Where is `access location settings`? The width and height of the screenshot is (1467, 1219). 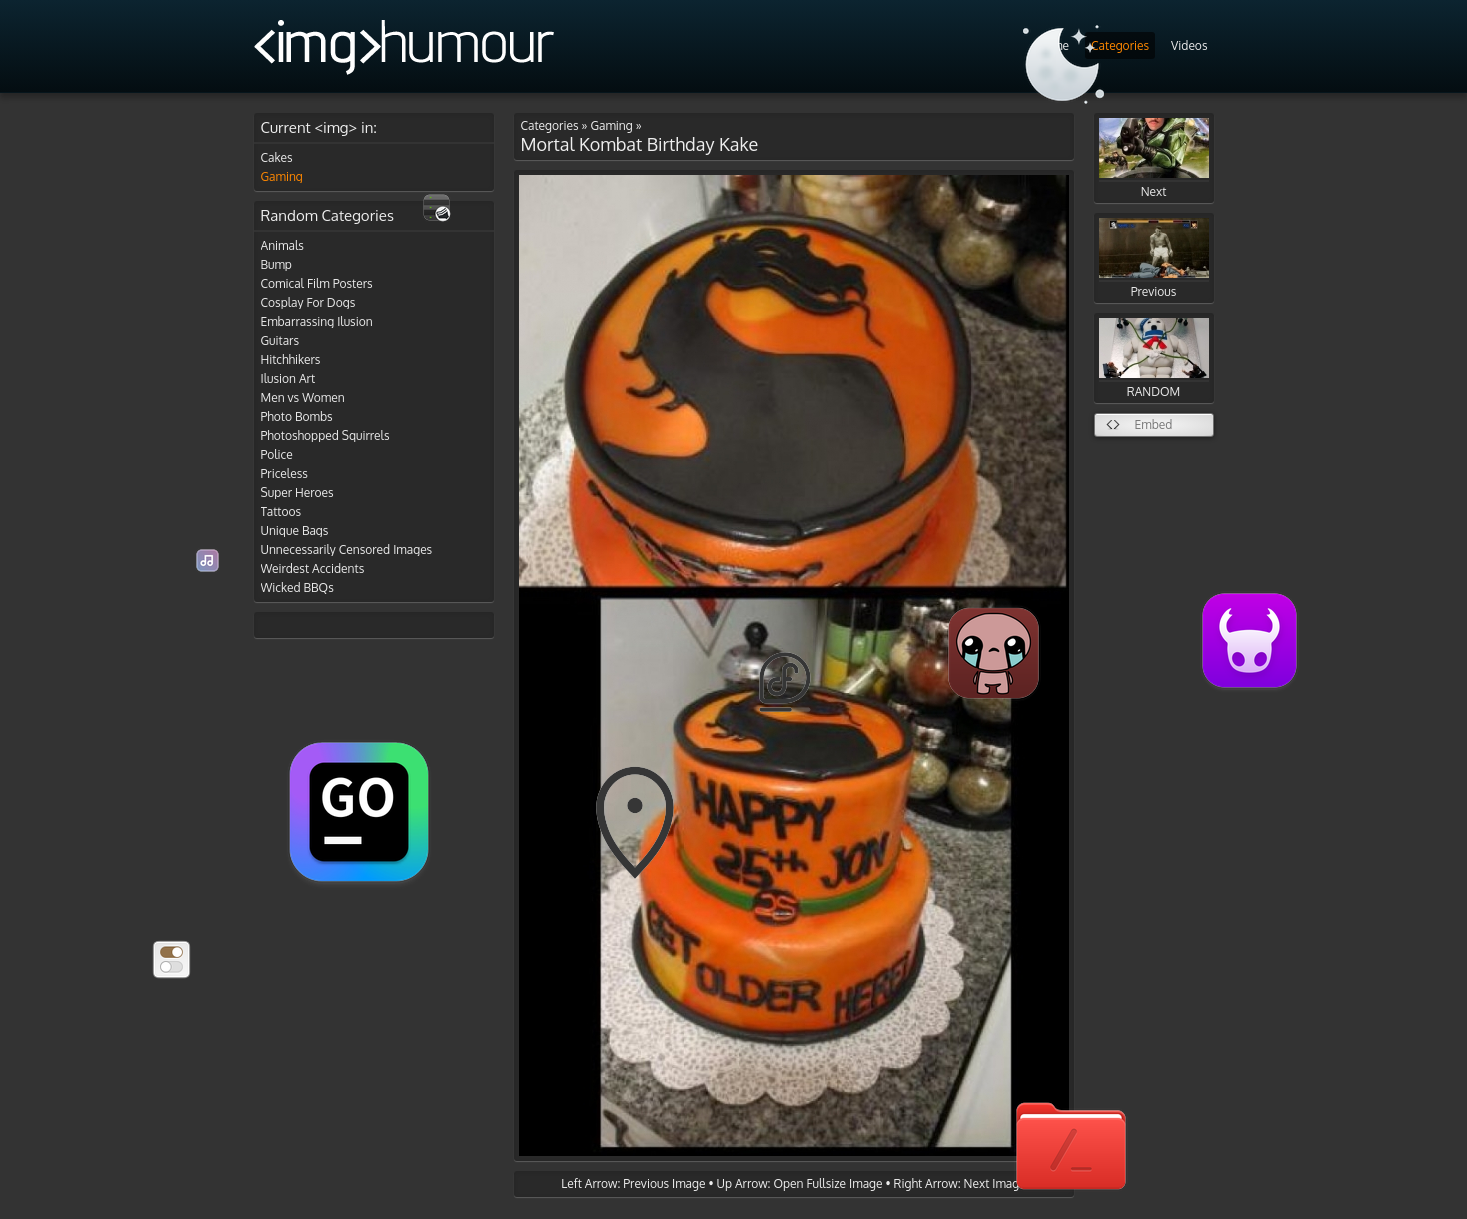
access location settings is located at coordinates (635, 821).